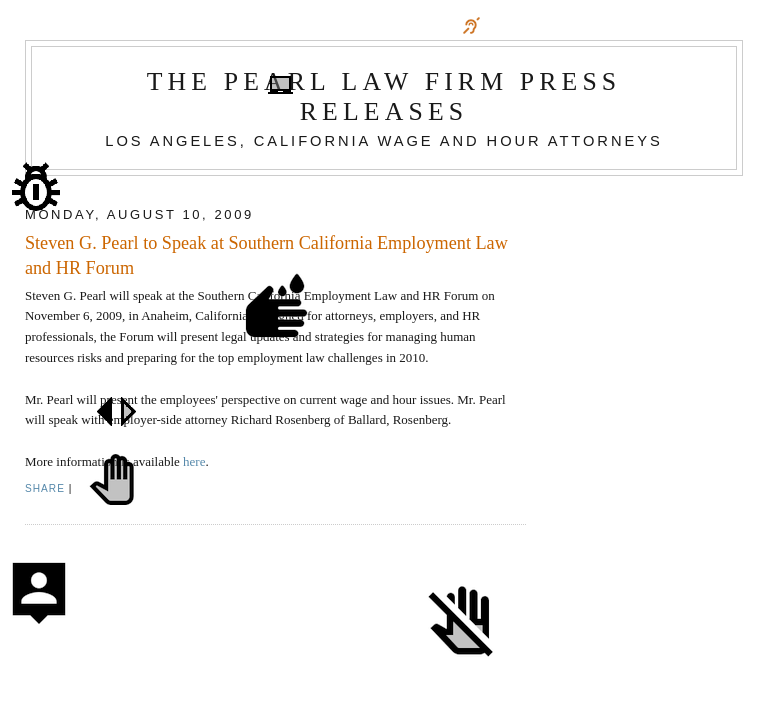  What do you see at coordinates (116, 411) in the screenshot?
I see `switch to the right panel or view` at bounding box center [116, 411].